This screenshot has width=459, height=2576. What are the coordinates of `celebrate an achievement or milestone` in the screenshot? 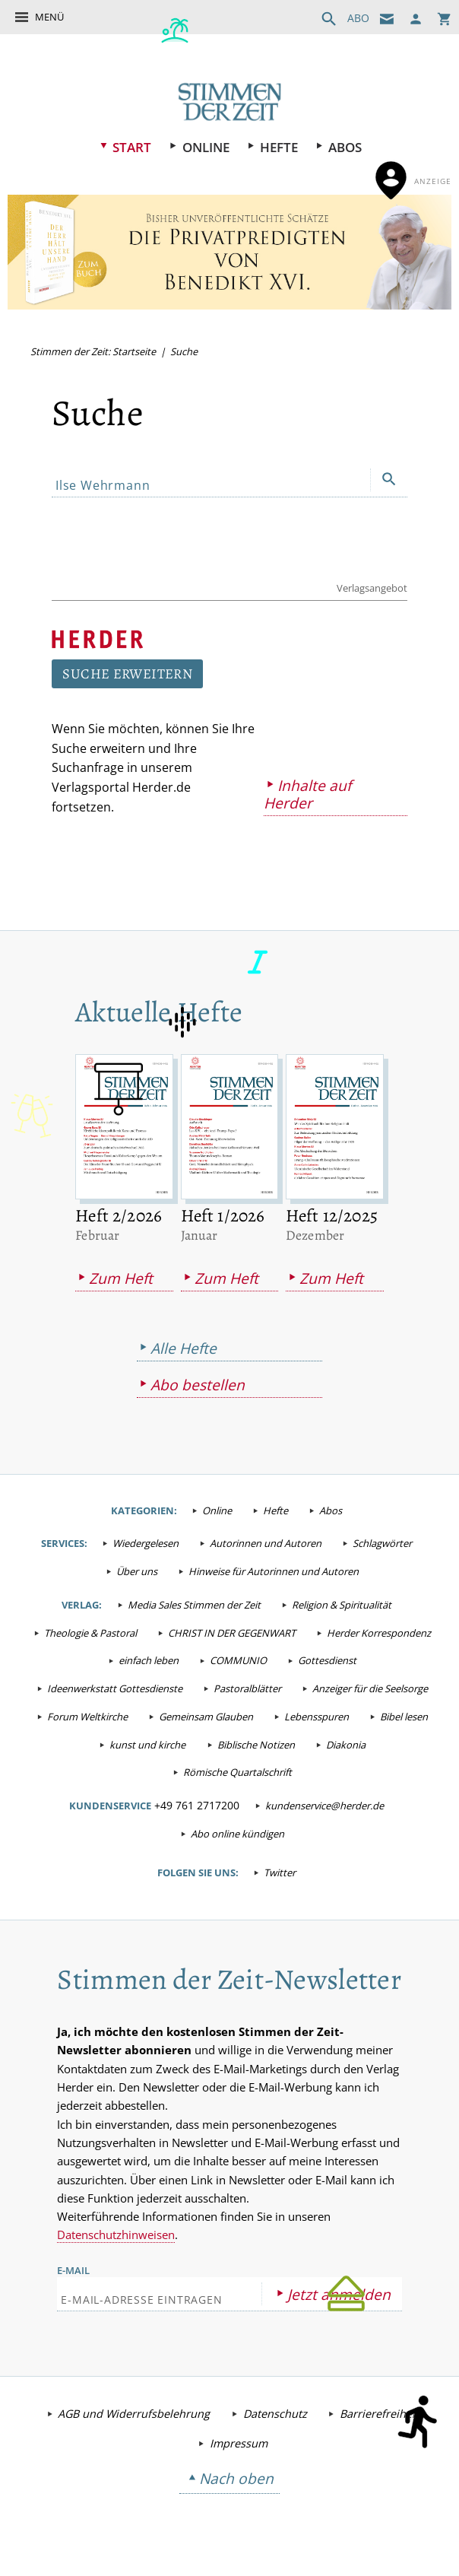 It's located at (33, 1116).